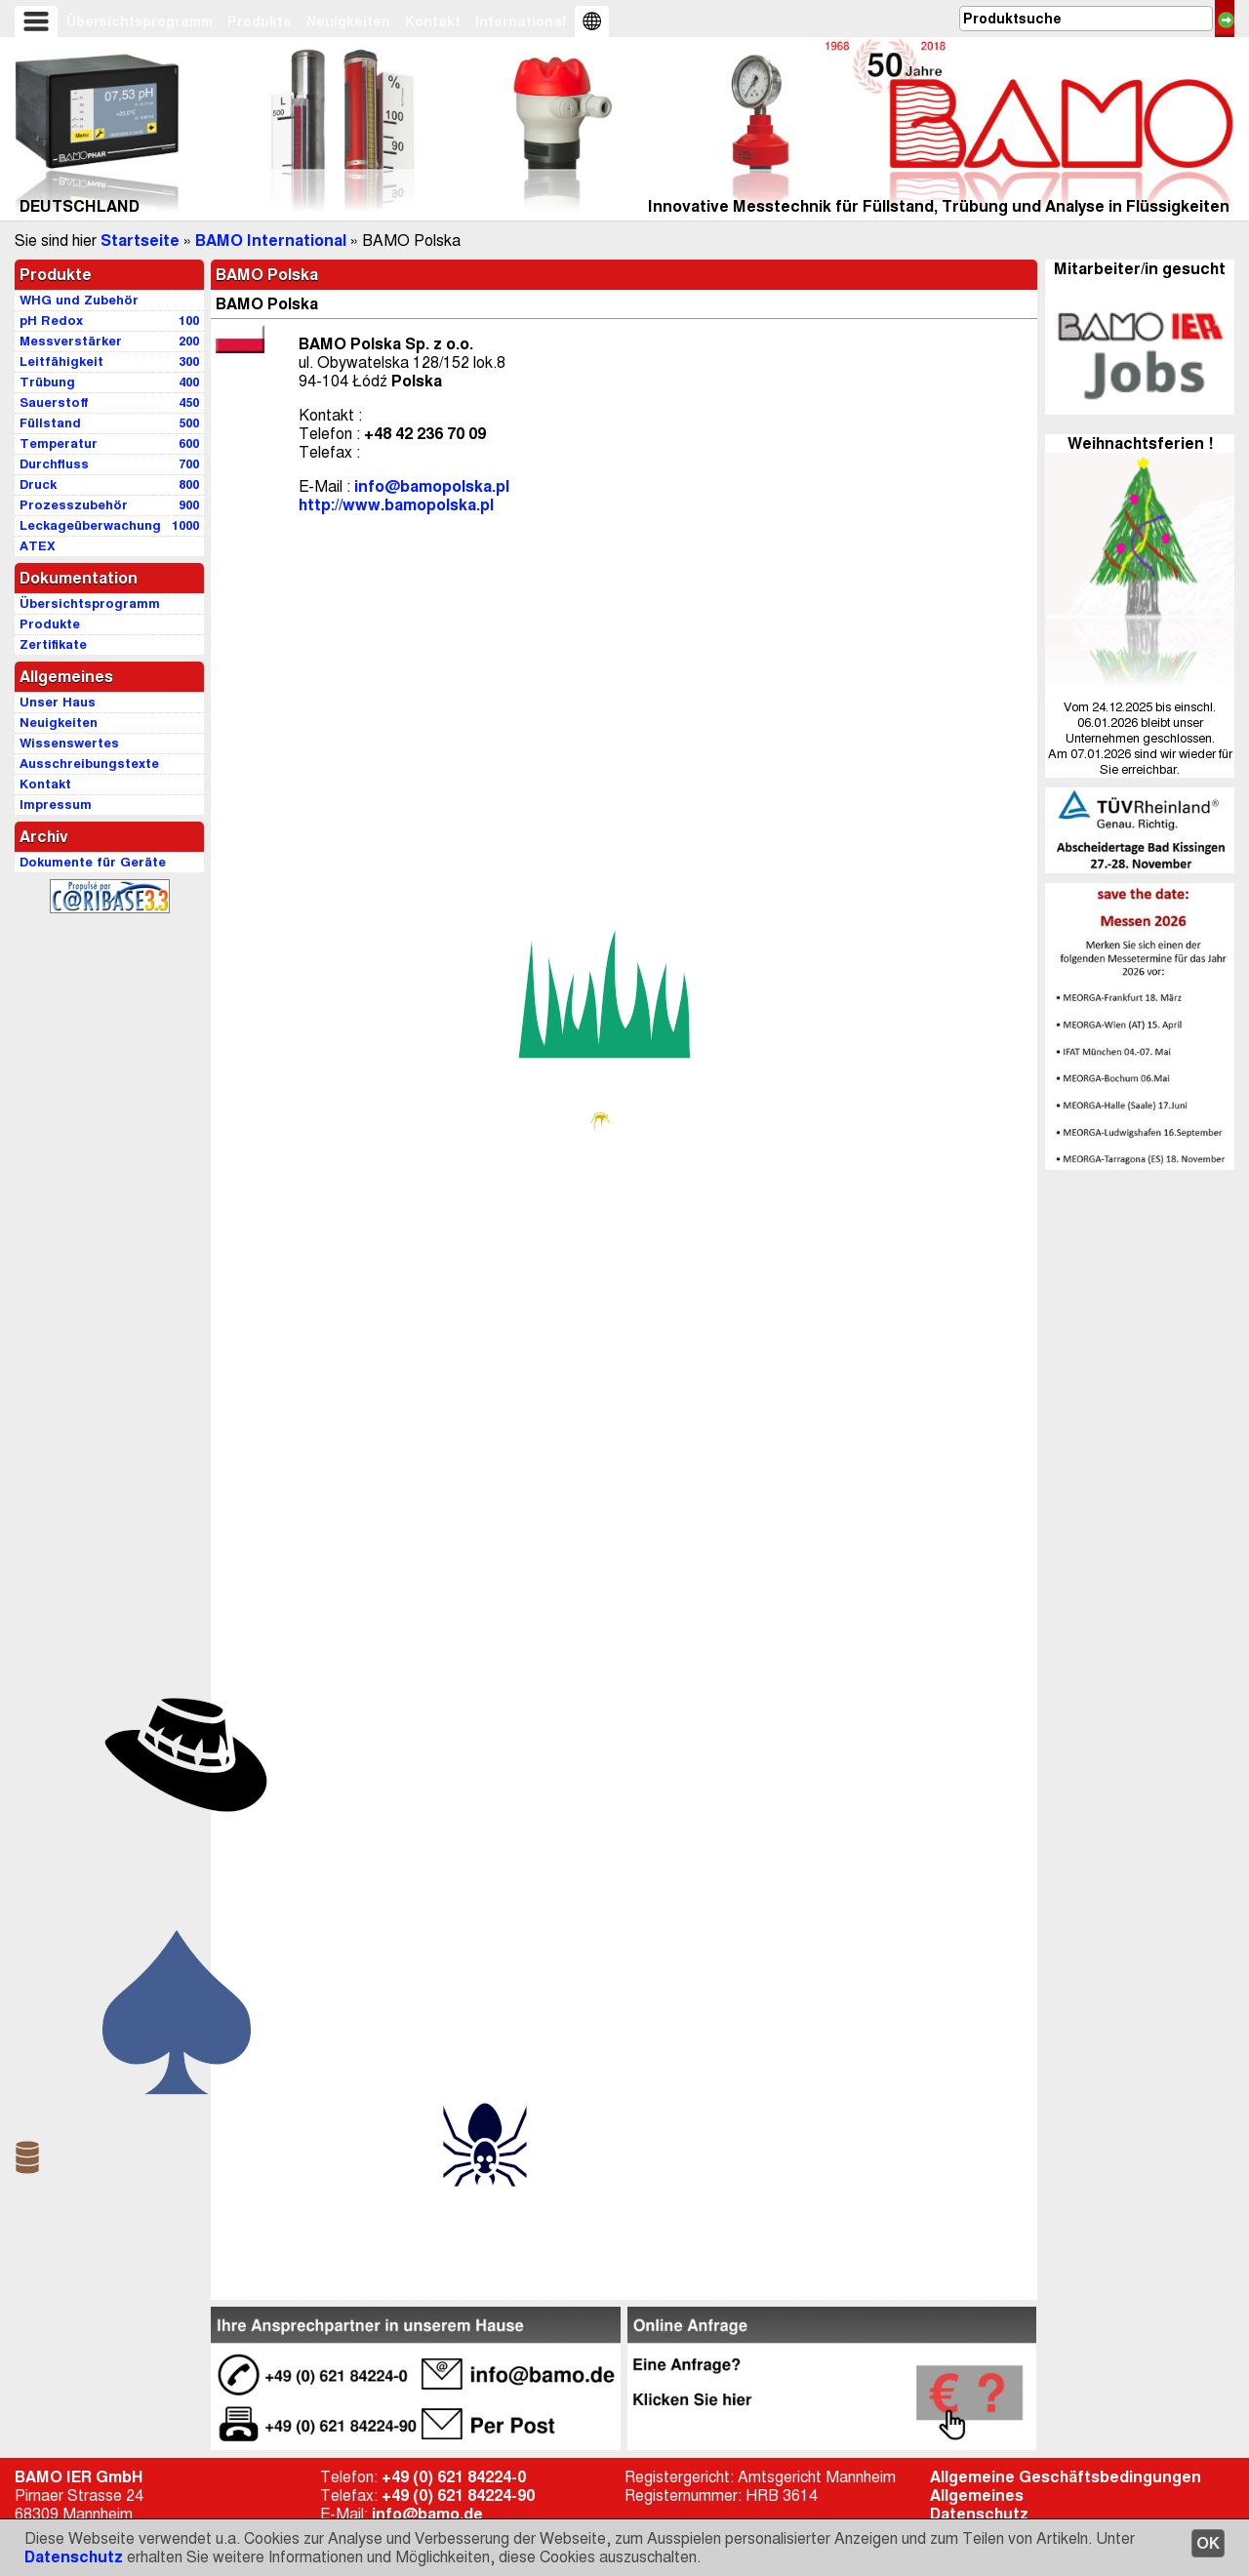 This screenshot has width=1249, height=2576. Describe the element at coordinates (600, 1119) in the screenshot. I see `indicates a volcano or volcanic area on a map` at that location.